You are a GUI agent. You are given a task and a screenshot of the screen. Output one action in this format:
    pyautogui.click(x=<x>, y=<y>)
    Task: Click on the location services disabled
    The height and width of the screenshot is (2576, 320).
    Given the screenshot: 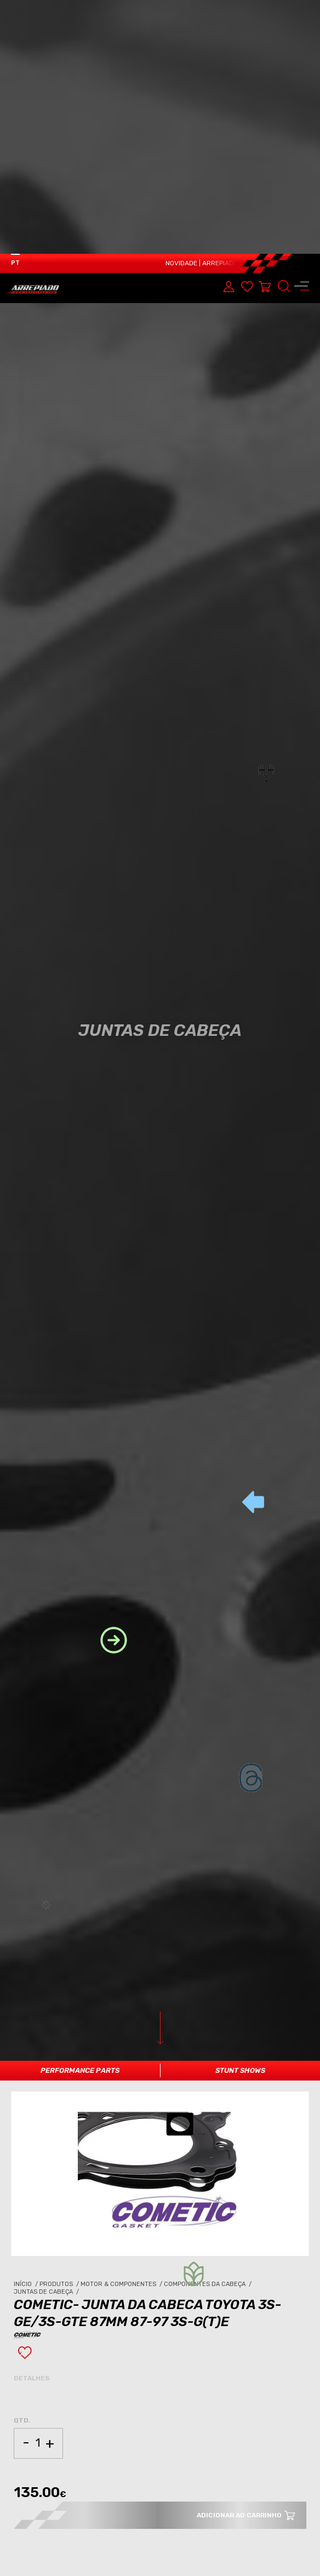 What is the action you would take?
    pyautogui.click(x=46, y=1905)
    